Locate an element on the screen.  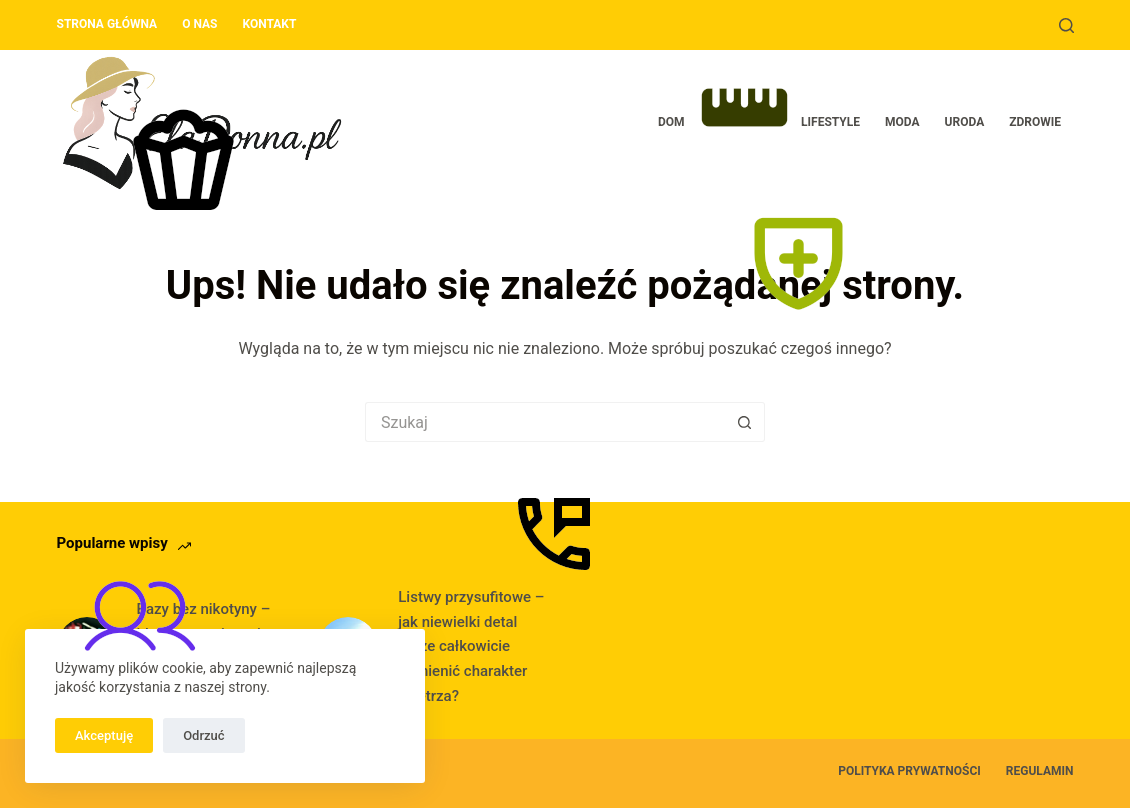
access movies or entertainment section is located at coordinates (183, 163).